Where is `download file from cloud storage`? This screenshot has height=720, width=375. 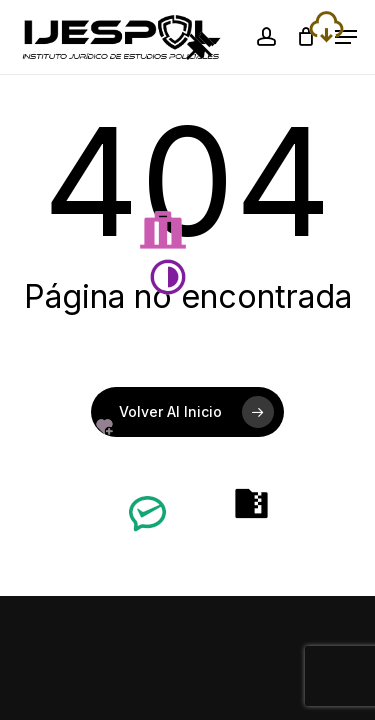 download file from cloud storage is located at coordinates (326, 26).